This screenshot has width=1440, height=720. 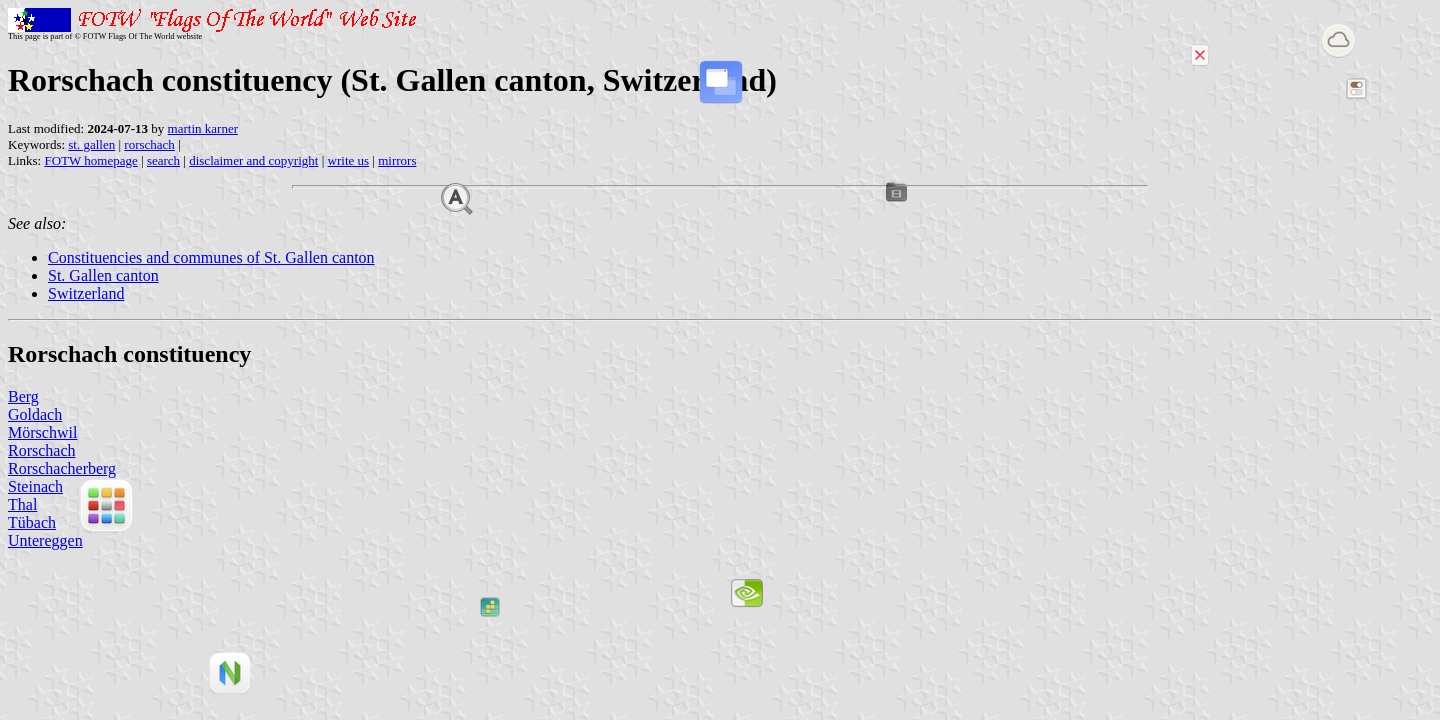 What do you see at coordinates (747, 593) in the screenshot?
I see `open NVIDIA graphics card settings` at bounding box center [747, 593].